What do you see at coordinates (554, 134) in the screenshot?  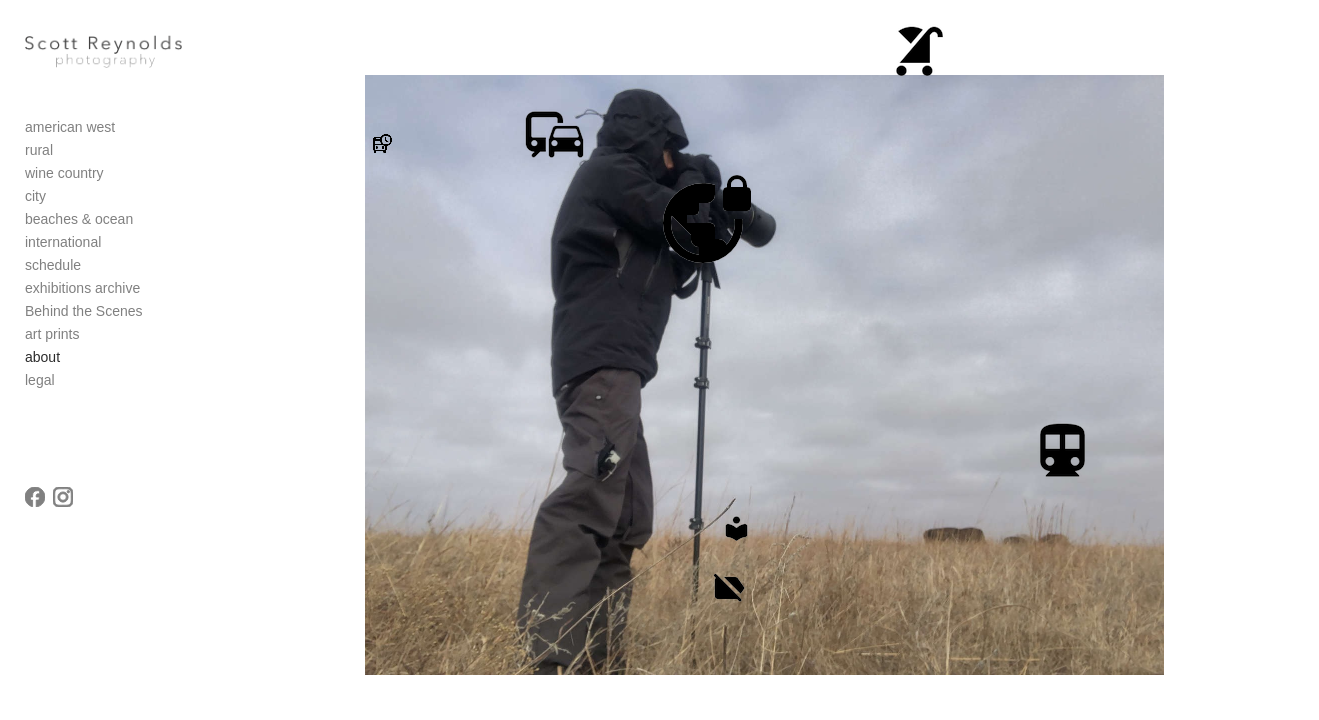 I see `view commute options` at bounding box center [554, 134].